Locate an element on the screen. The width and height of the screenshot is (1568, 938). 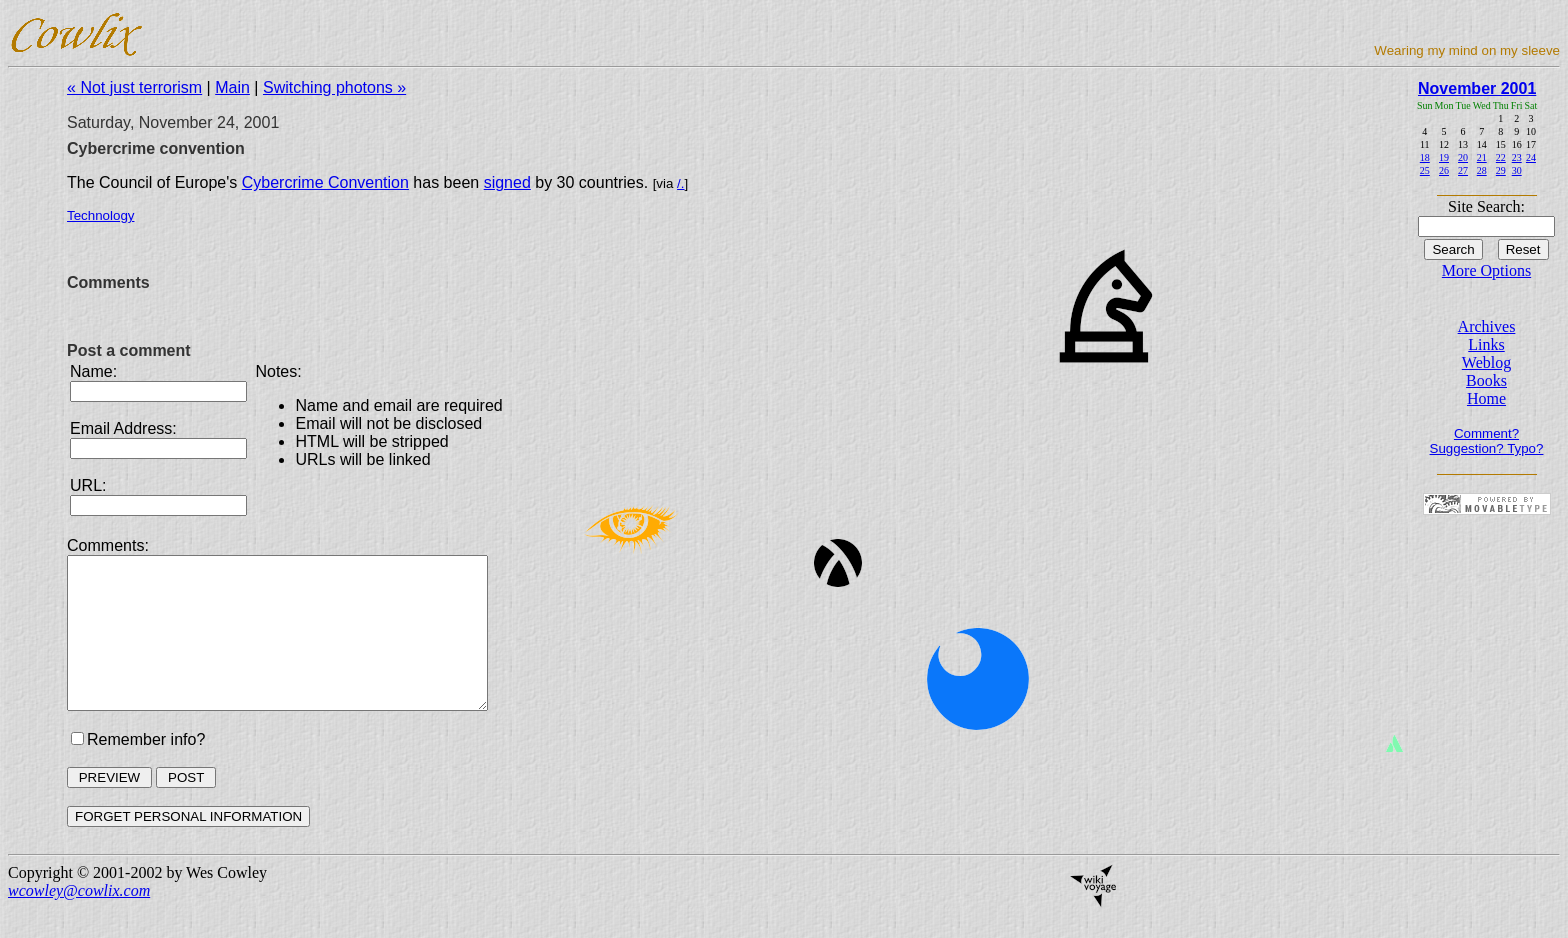
open wikivoyage travel guide is located at coordinates (1093, 886).